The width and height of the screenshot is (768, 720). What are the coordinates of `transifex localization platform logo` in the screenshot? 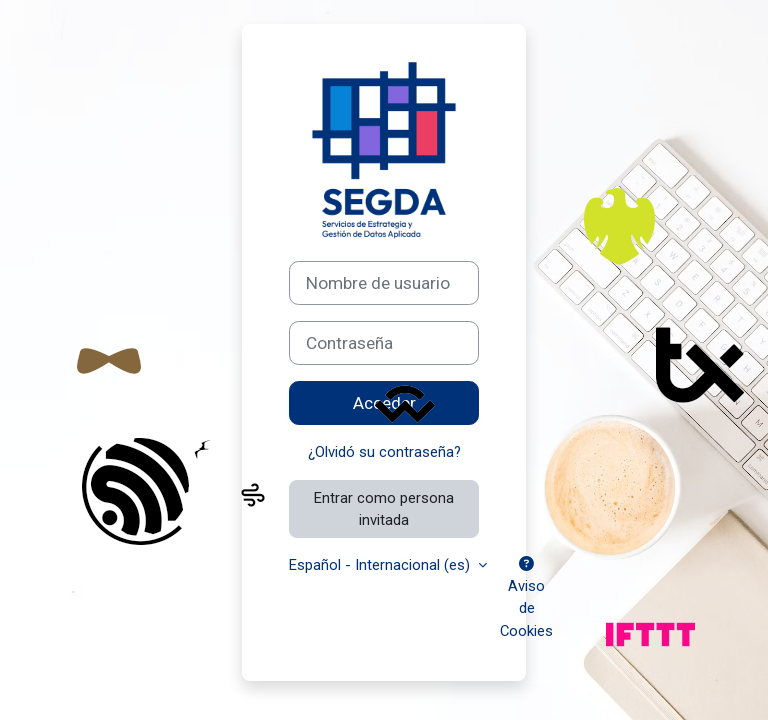 It's located at (700, 365).